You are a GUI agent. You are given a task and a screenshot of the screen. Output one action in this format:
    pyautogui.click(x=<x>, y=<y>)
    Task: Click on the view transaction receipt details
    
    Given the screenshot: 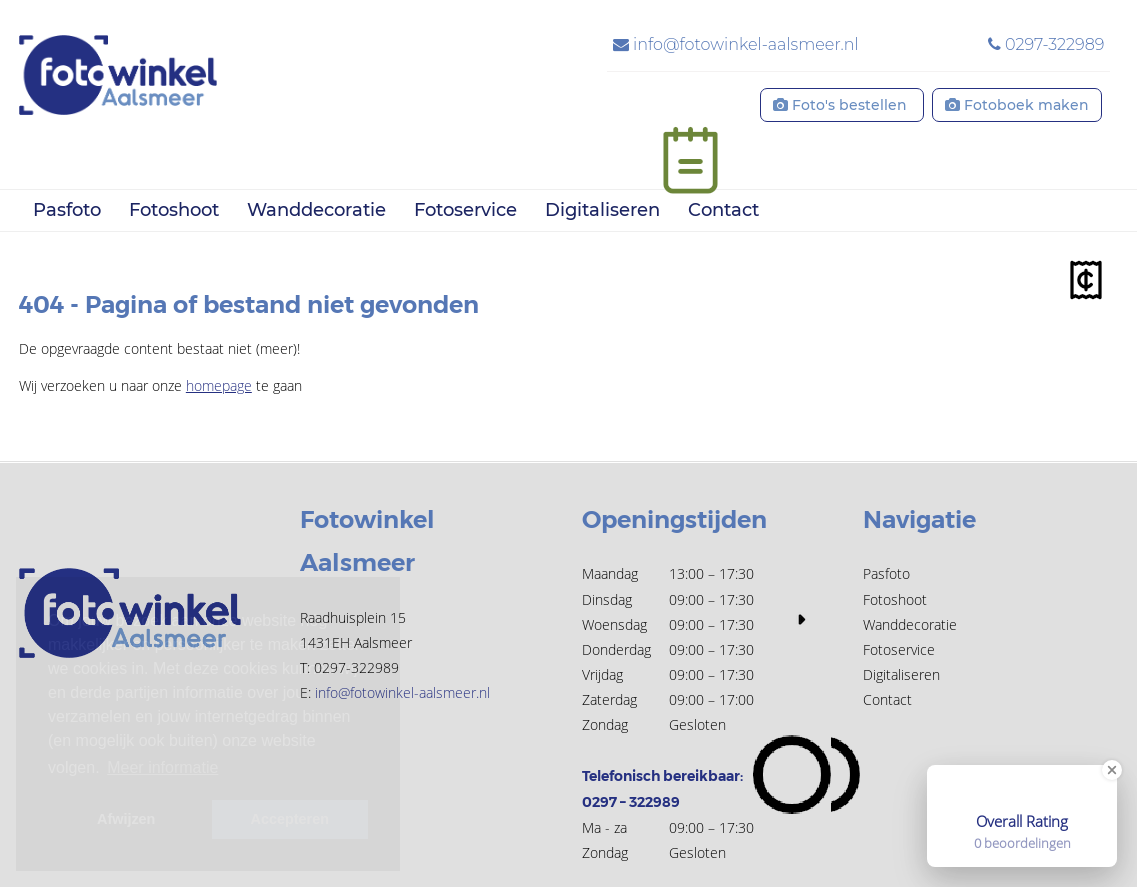 What is the action you would take?
    pyautogui.click(x=1086, y=280)
    